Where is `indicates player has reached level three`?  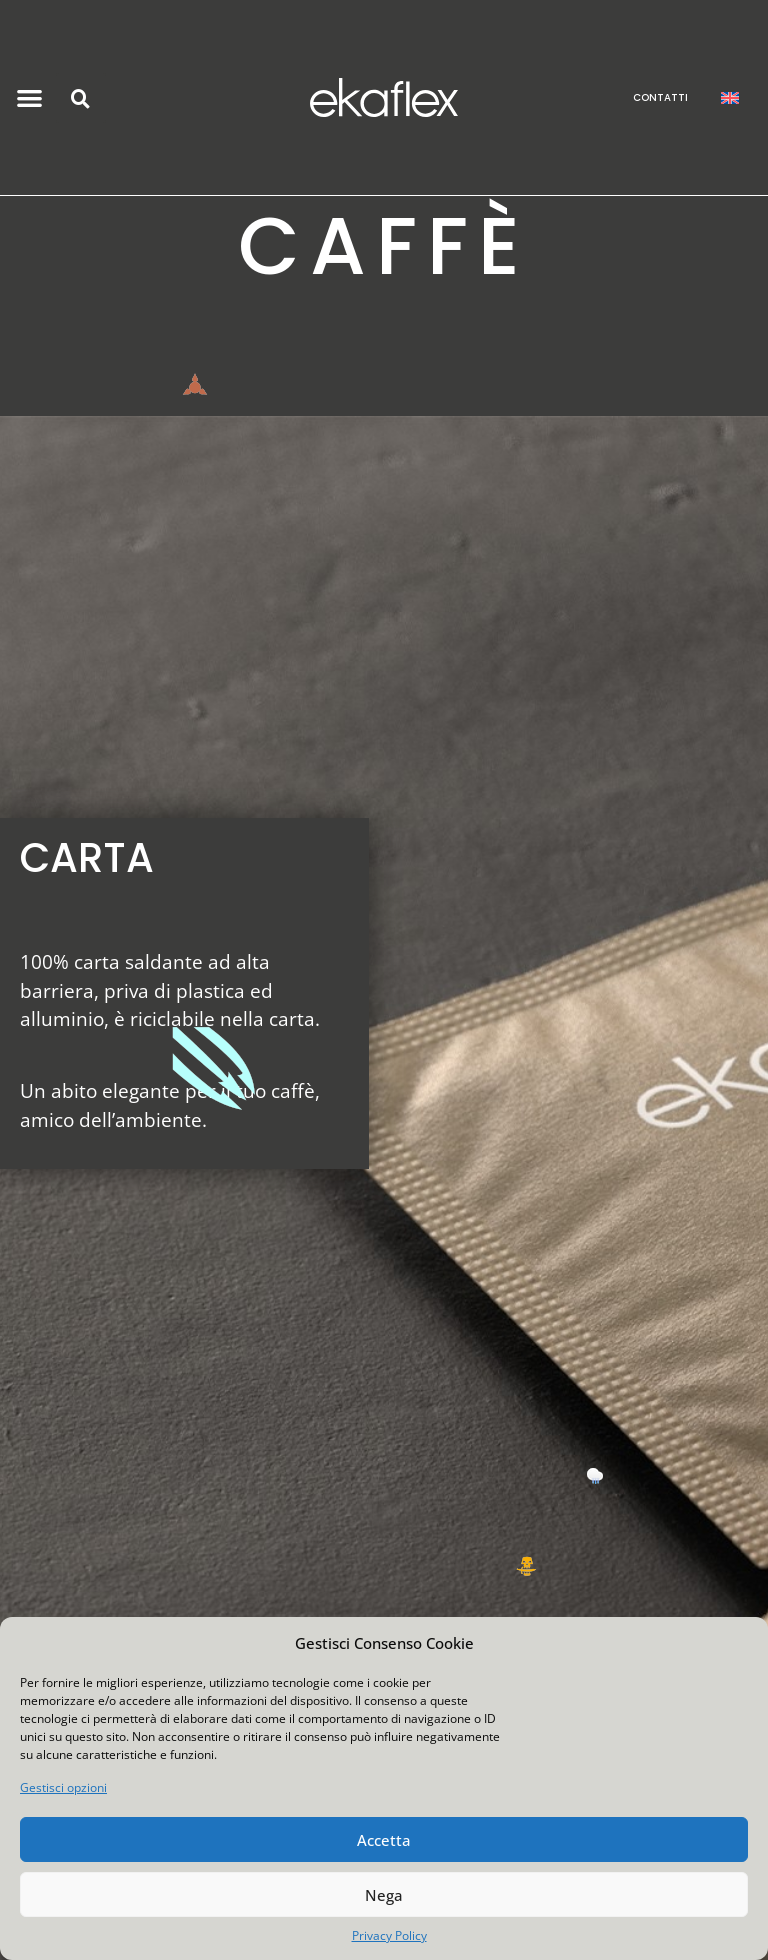
indicates player has reached level three is located at coordinates (195, 384).